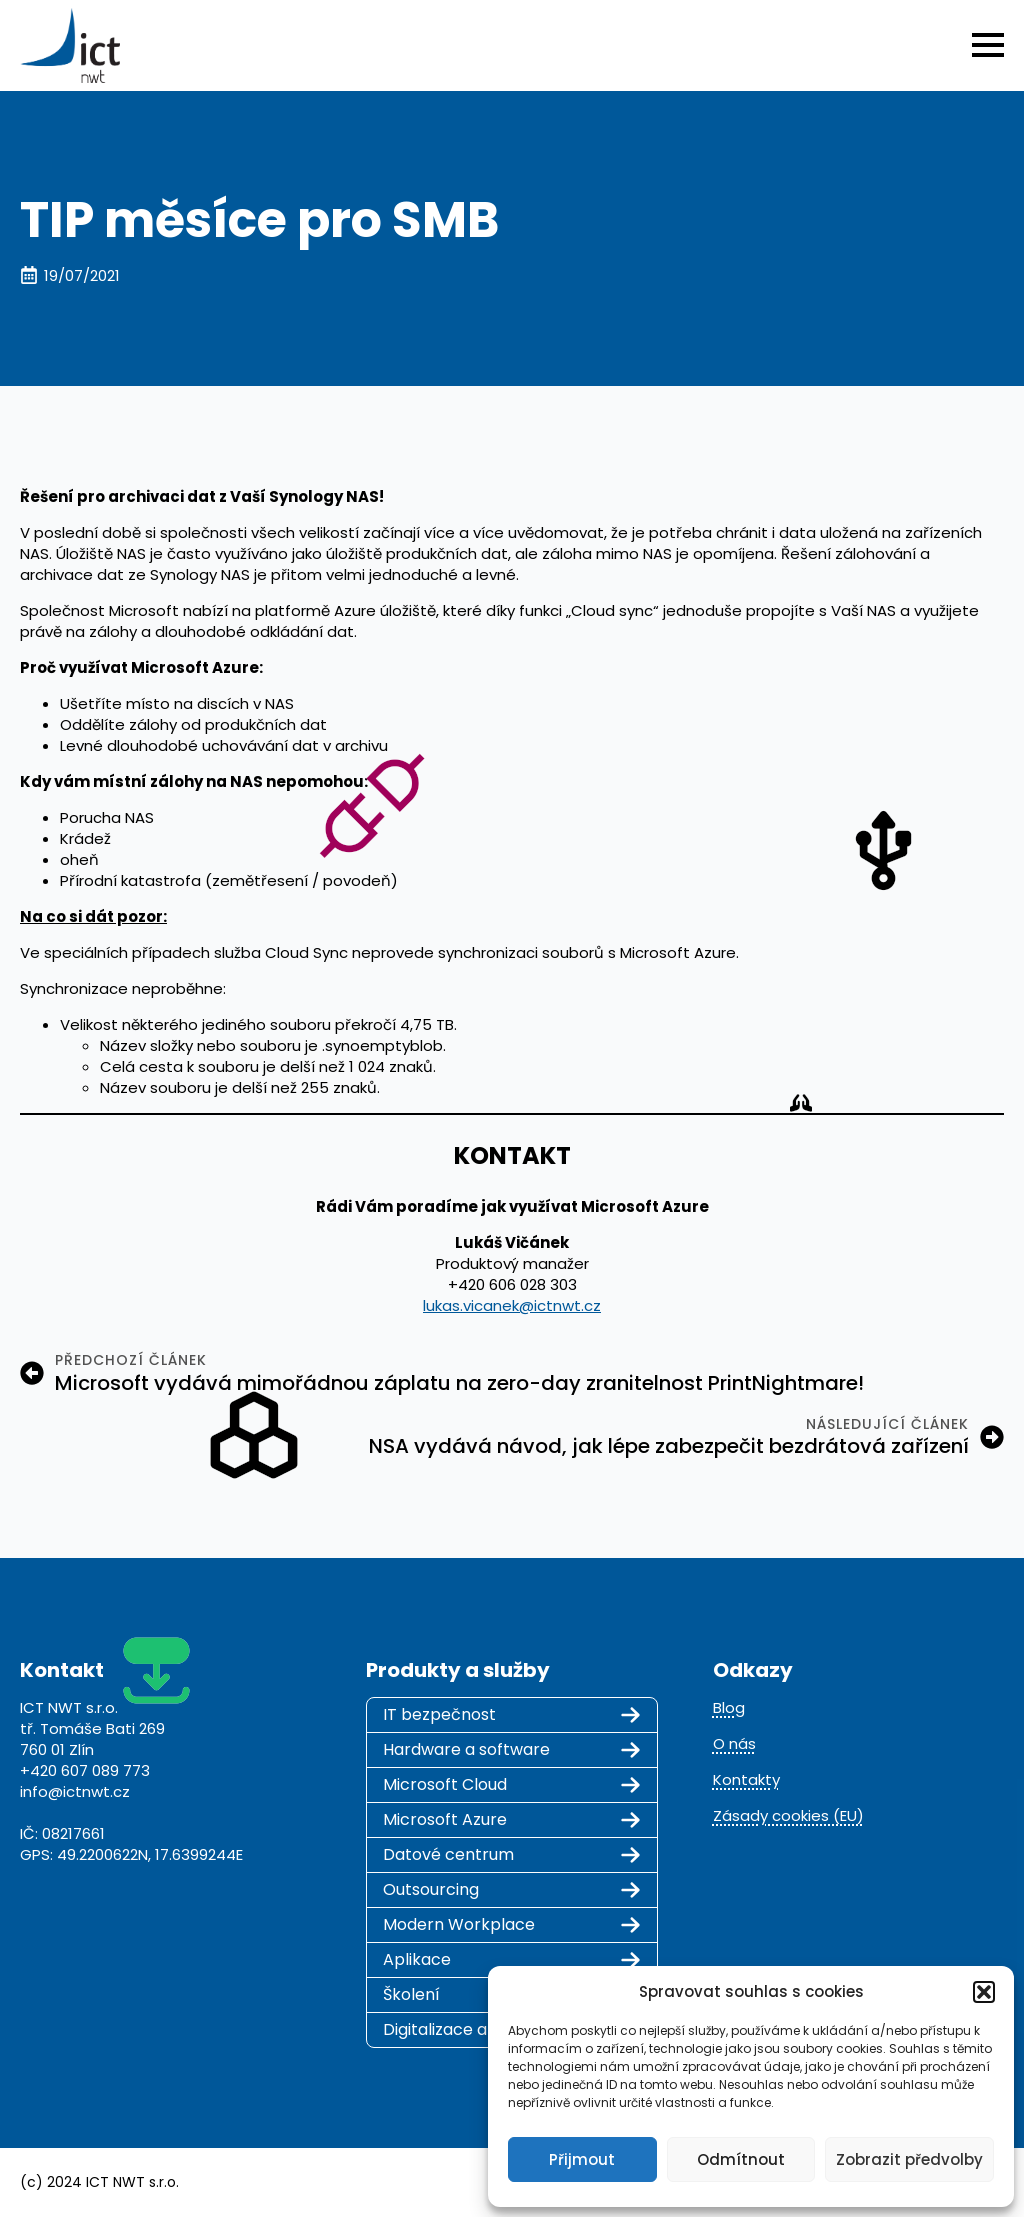  I want to click on move element to bottom of layout, so click(156, 1670).